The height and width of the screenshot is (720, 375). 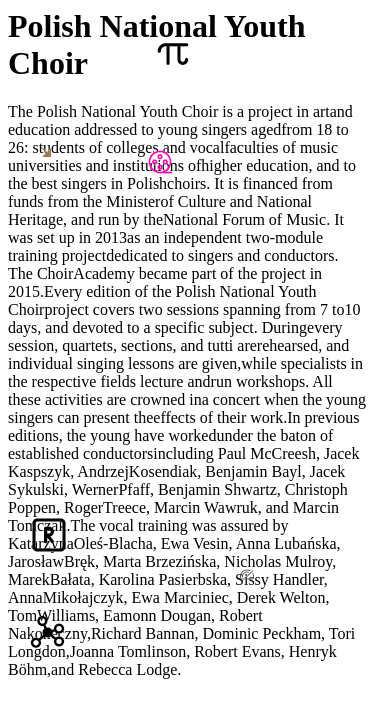 I want to click on access mathematical or scientific calculator functions, so click(x=173, y=53).